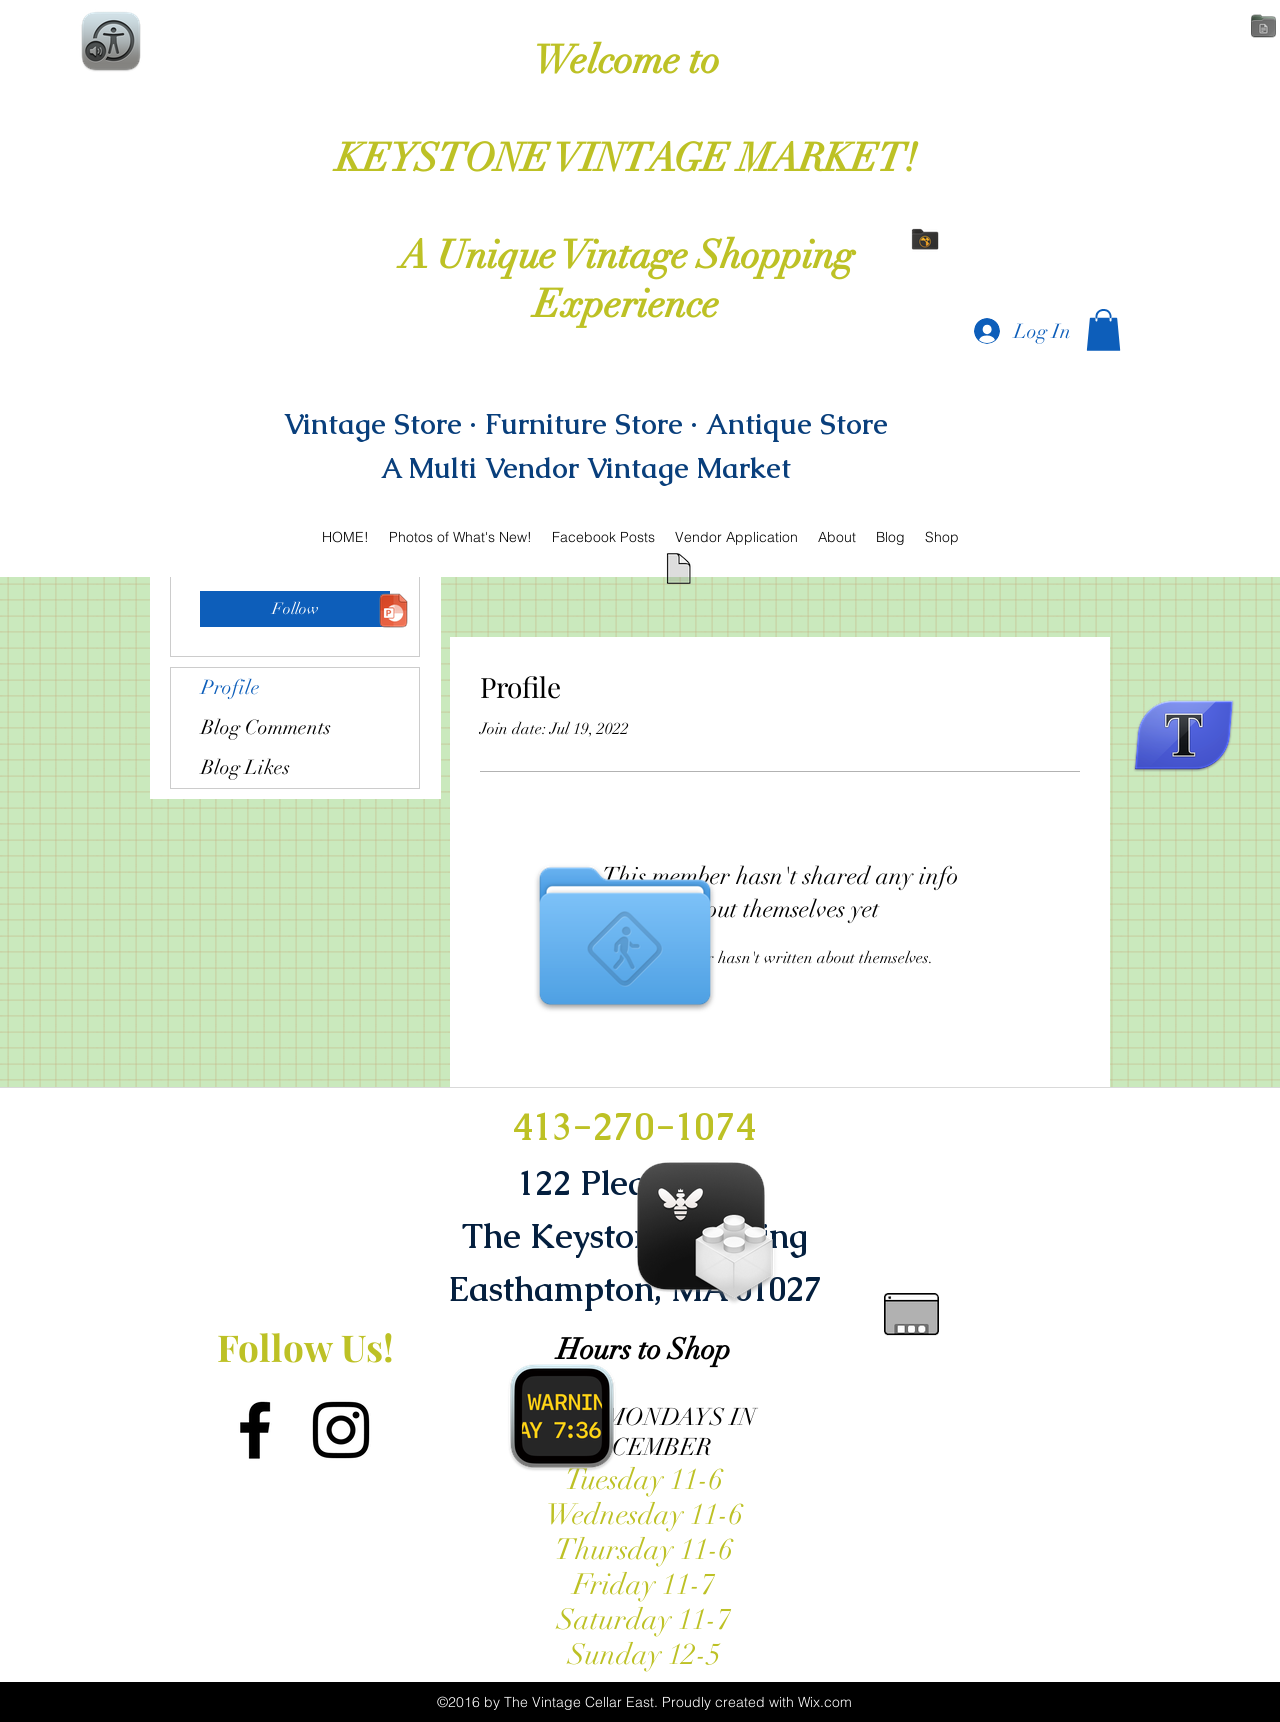  I want to click on open kandji extension manager, so click(701, 1226).